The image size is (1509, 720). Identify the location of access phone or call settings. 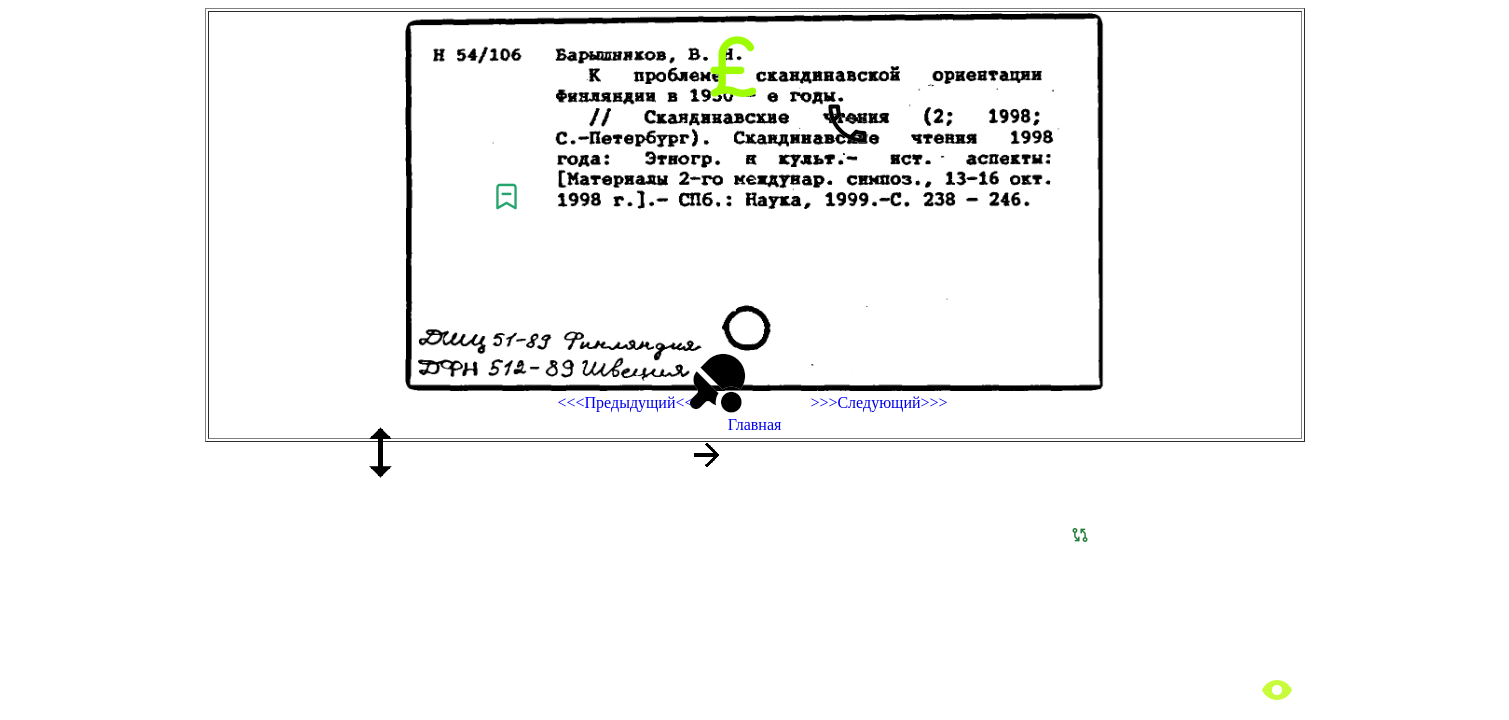
(847, 123).